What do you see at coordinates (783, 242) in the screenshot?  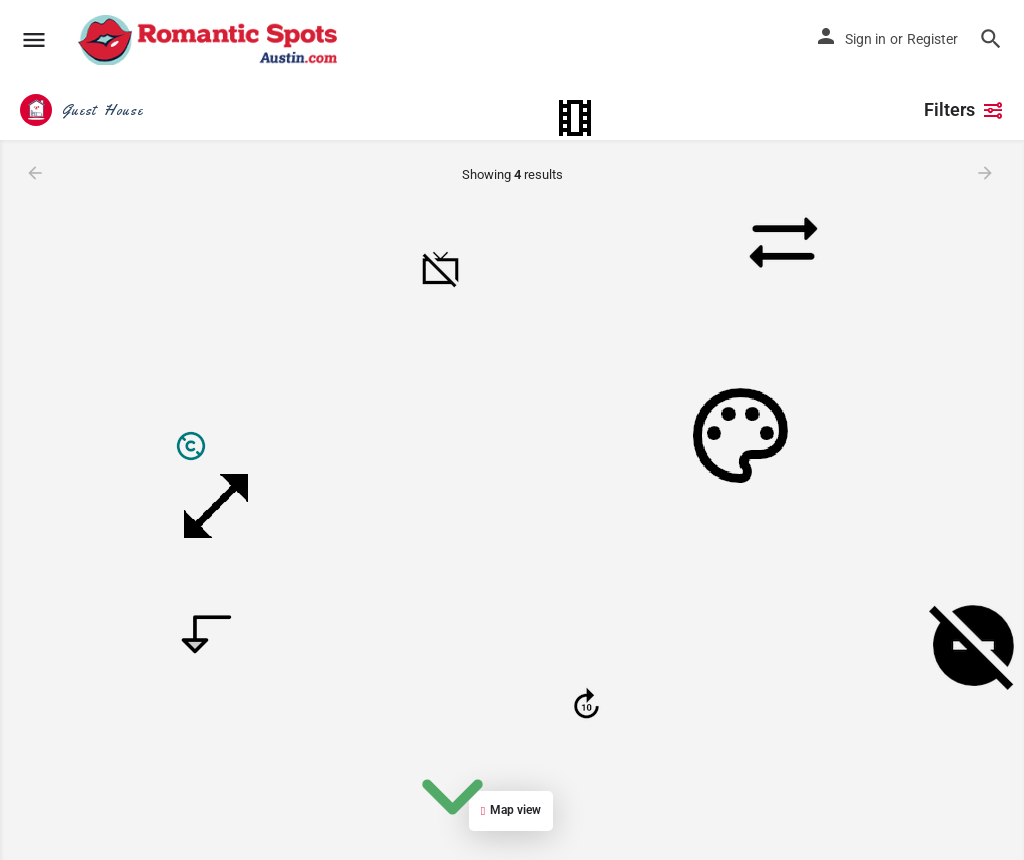 I see `sync data between devices or accounts` at bounding box center [783, 242].